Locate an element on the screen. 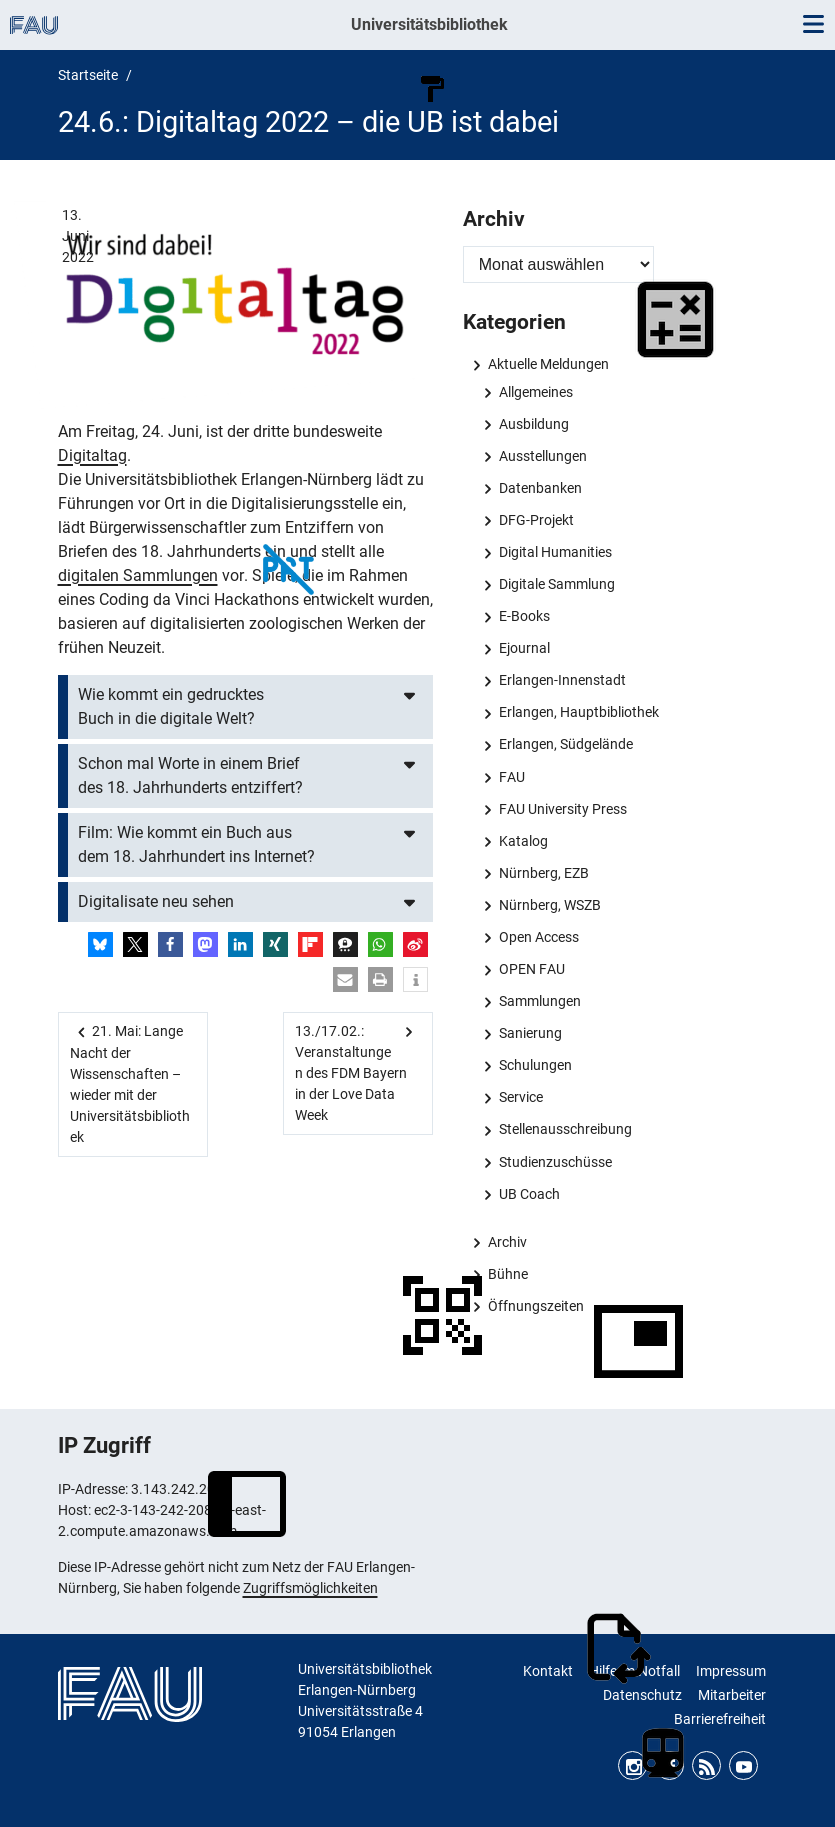  toggle sidebar panel visibility is located at coordinates (247, 1504).